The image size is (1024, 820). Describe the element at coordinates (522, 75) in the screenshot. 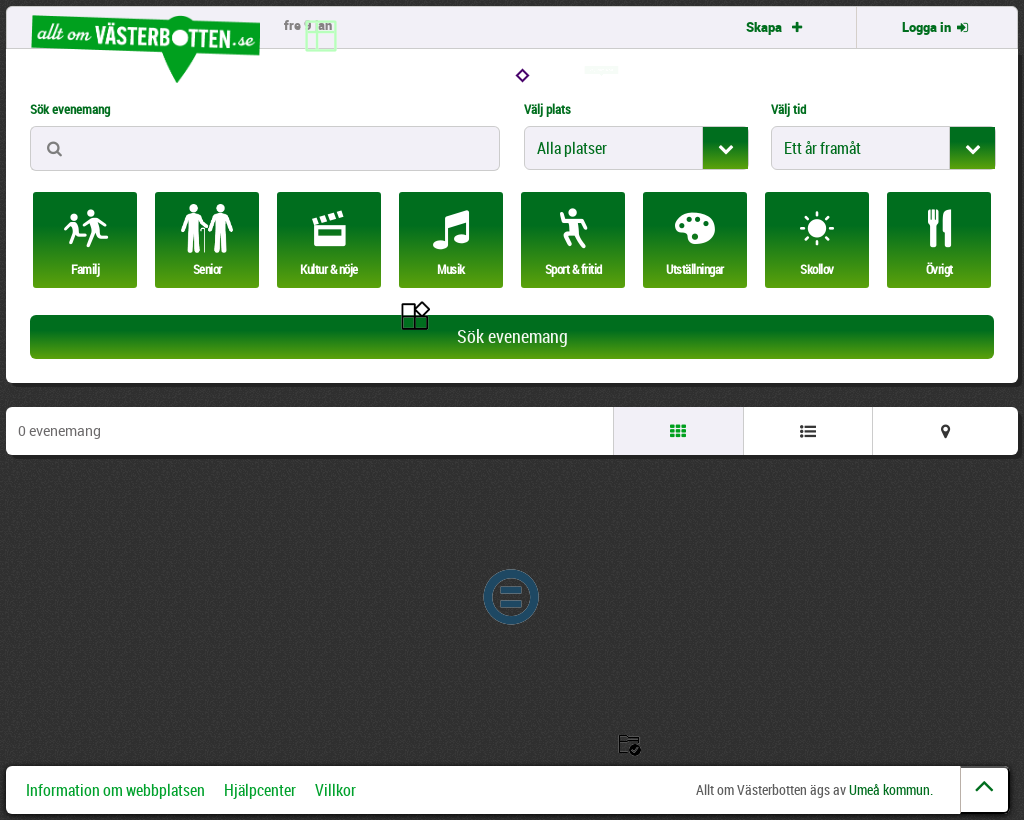

I see `unverified log breakpoint in debug mode` at that location.